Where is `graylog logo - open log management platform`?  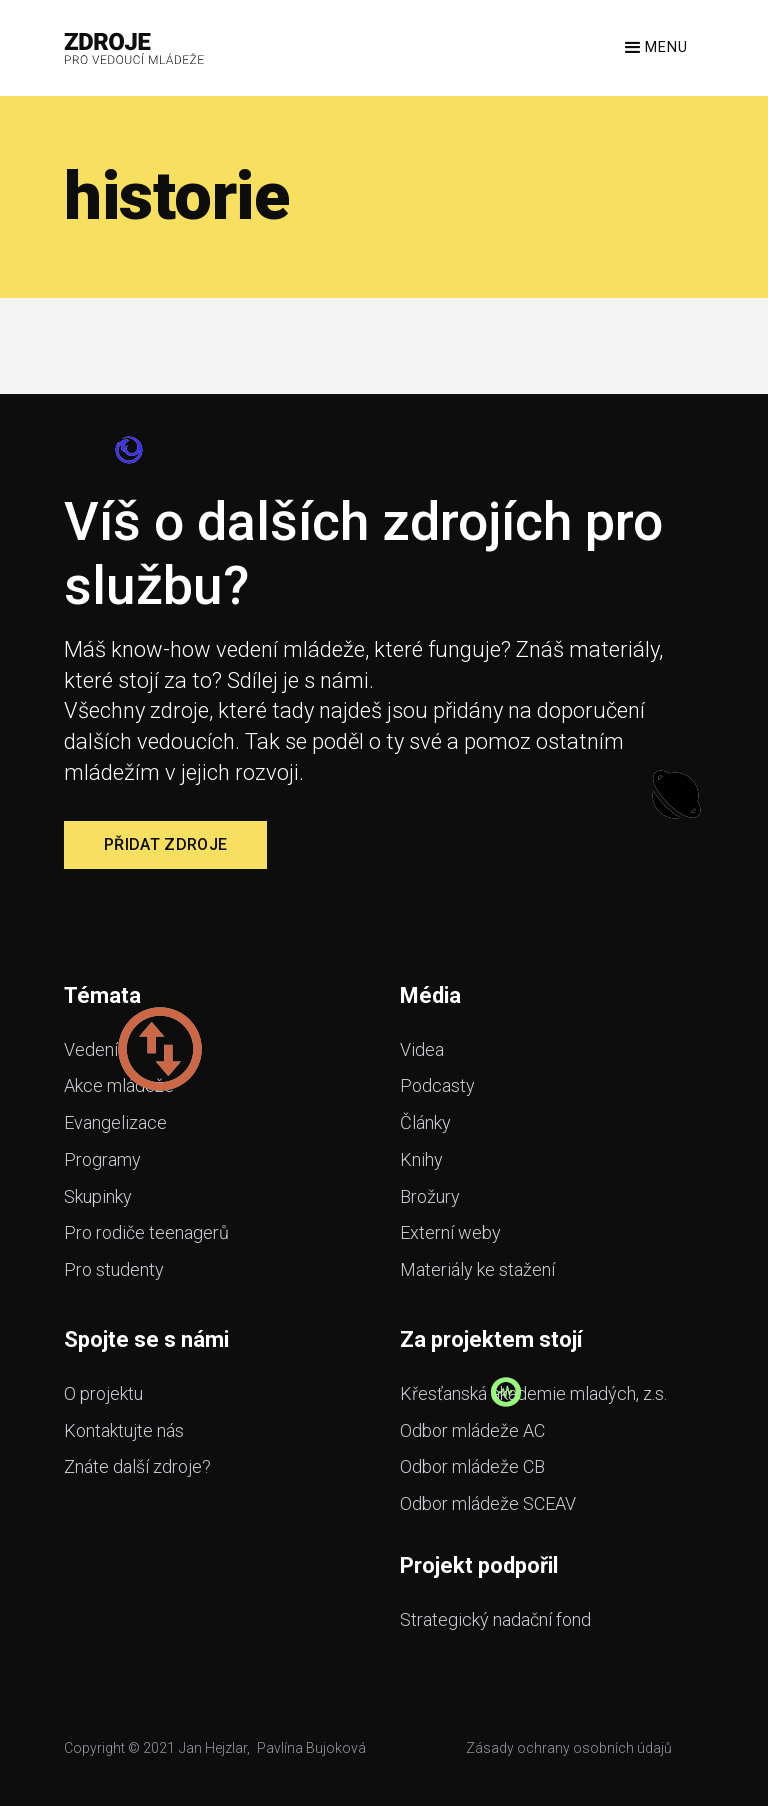
graylog logo - open log management platform is located at coordinates (506, 1392).